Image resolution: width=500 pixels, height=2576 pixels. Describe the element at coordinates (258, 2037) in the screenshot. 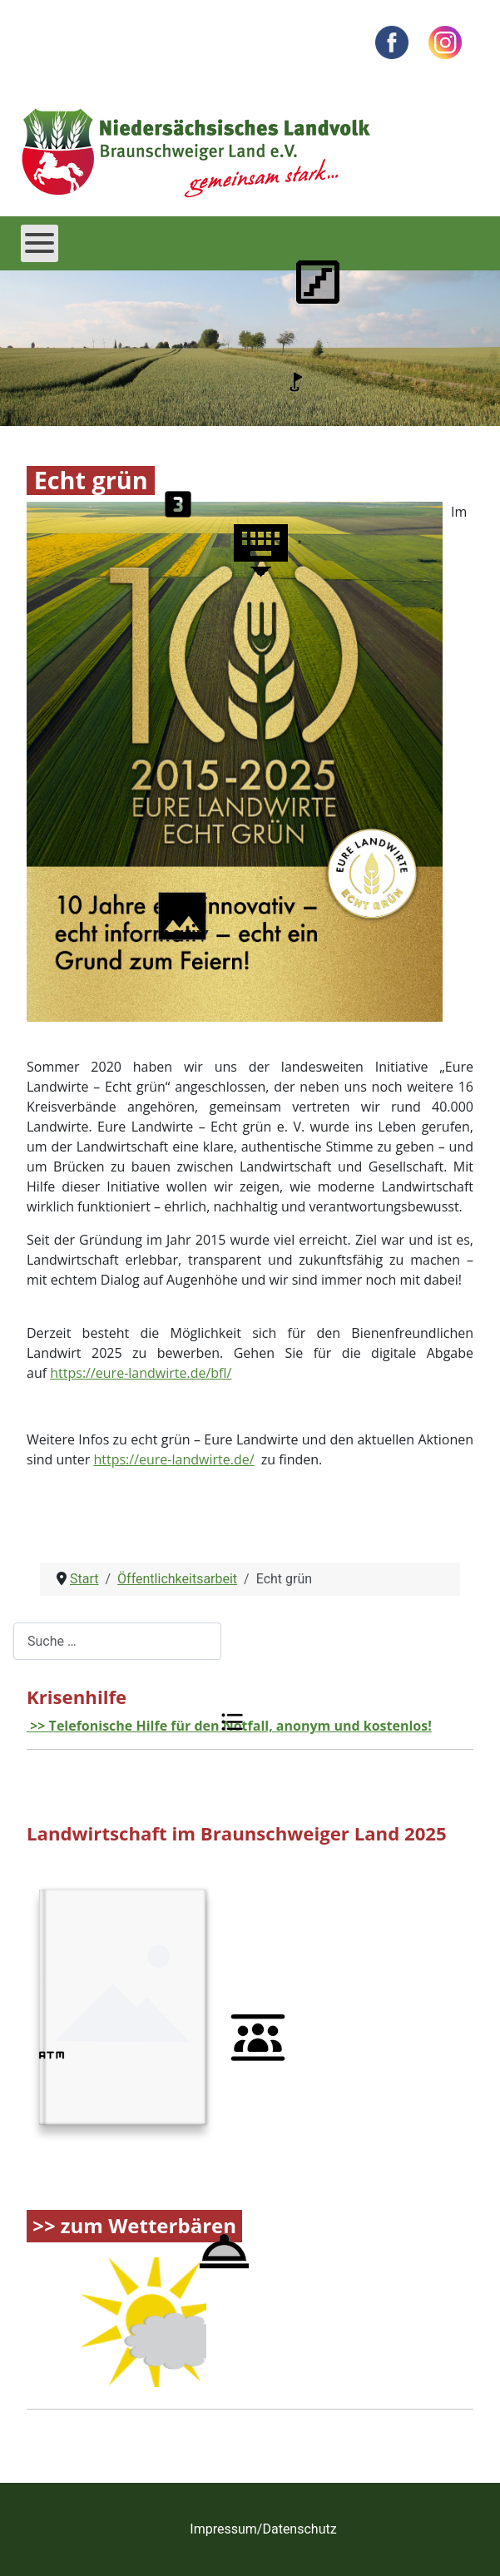

I see `view team members or user directory` at that location.